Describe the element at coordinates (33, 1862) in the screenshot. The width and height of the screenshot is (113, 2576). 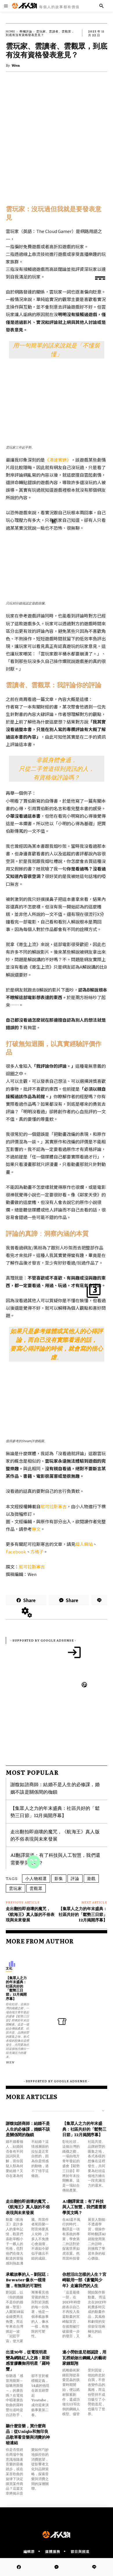
I see `select angry mood or emotion` at that location.